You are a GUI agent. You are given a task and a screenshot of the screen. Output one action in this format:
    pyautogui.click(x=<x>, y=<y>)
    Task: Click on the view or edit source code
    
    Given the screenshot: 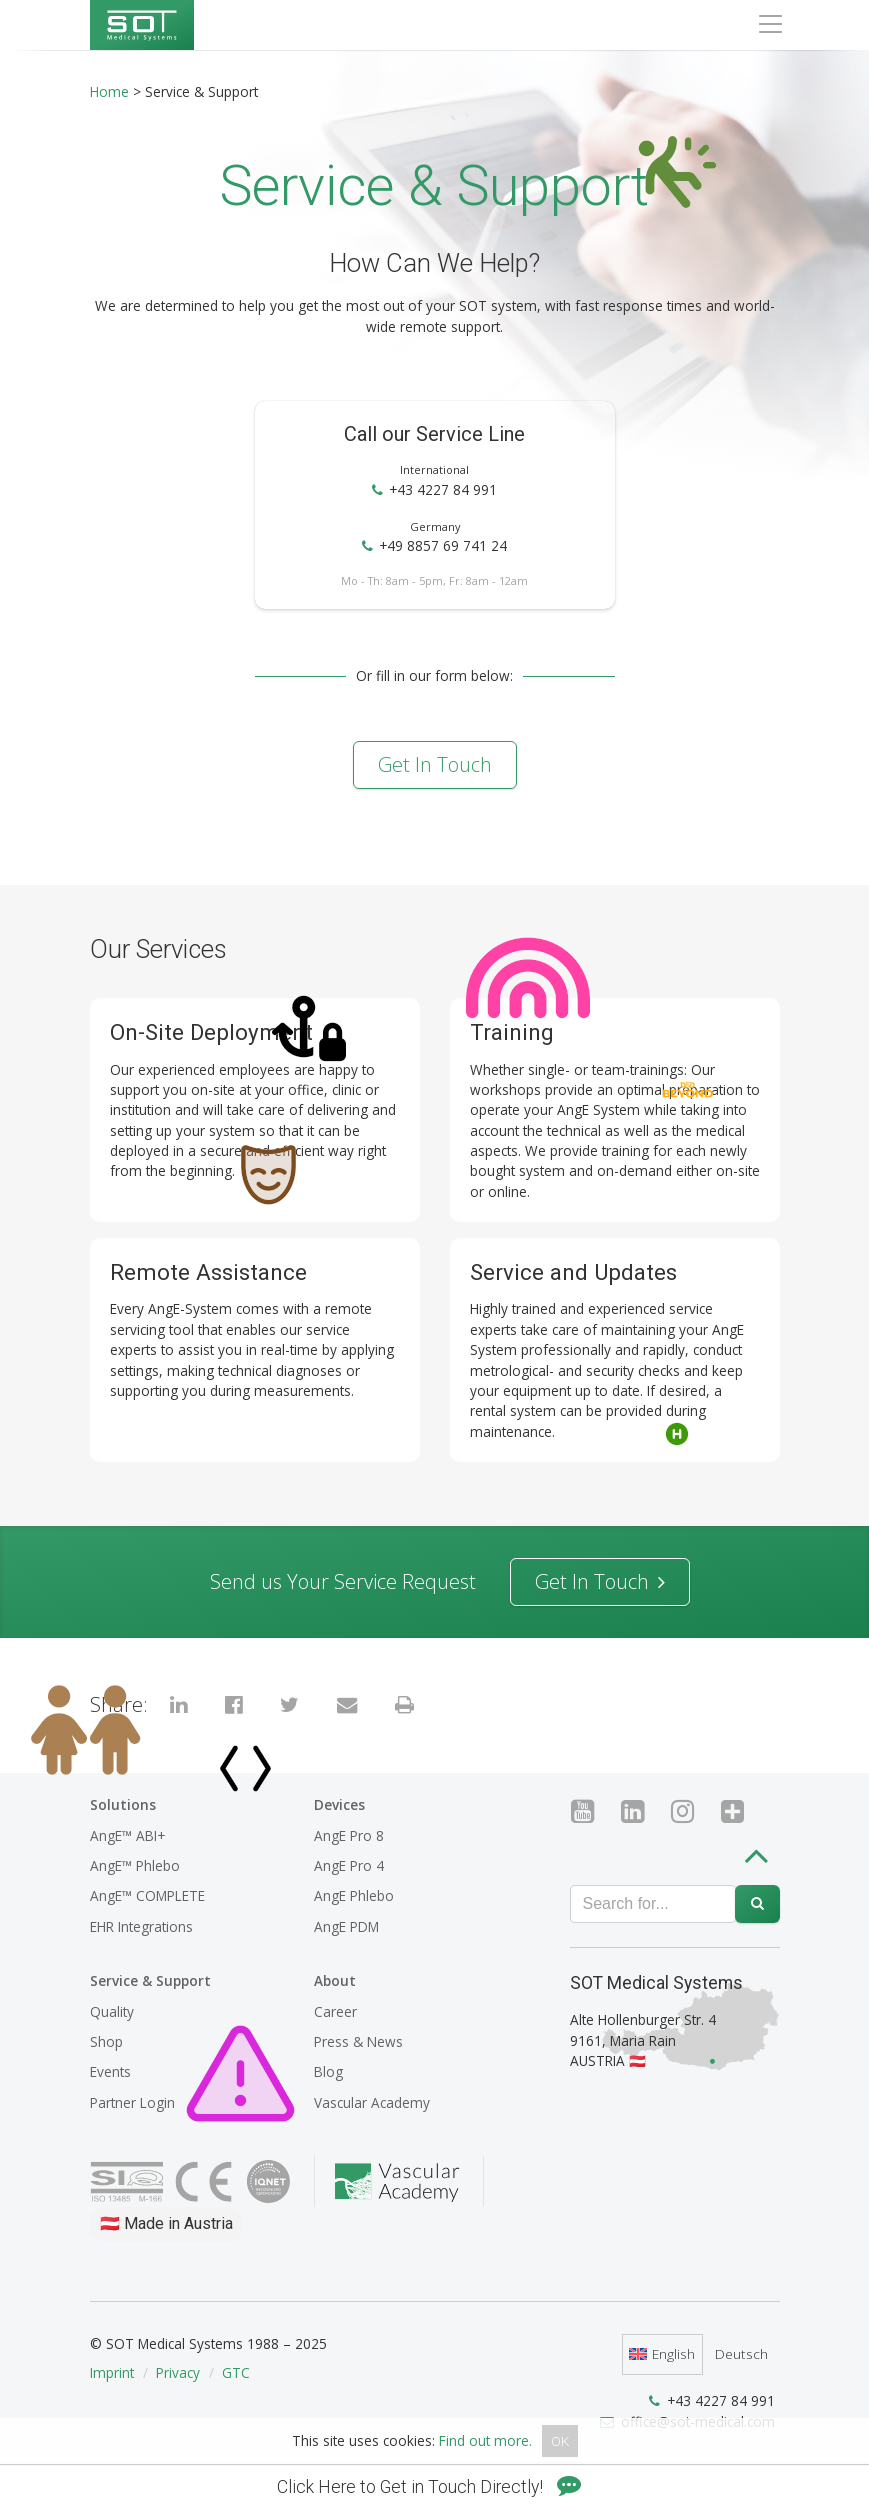 What is the action you would take?
    pyautogui.click(x=245, y=1768)
    